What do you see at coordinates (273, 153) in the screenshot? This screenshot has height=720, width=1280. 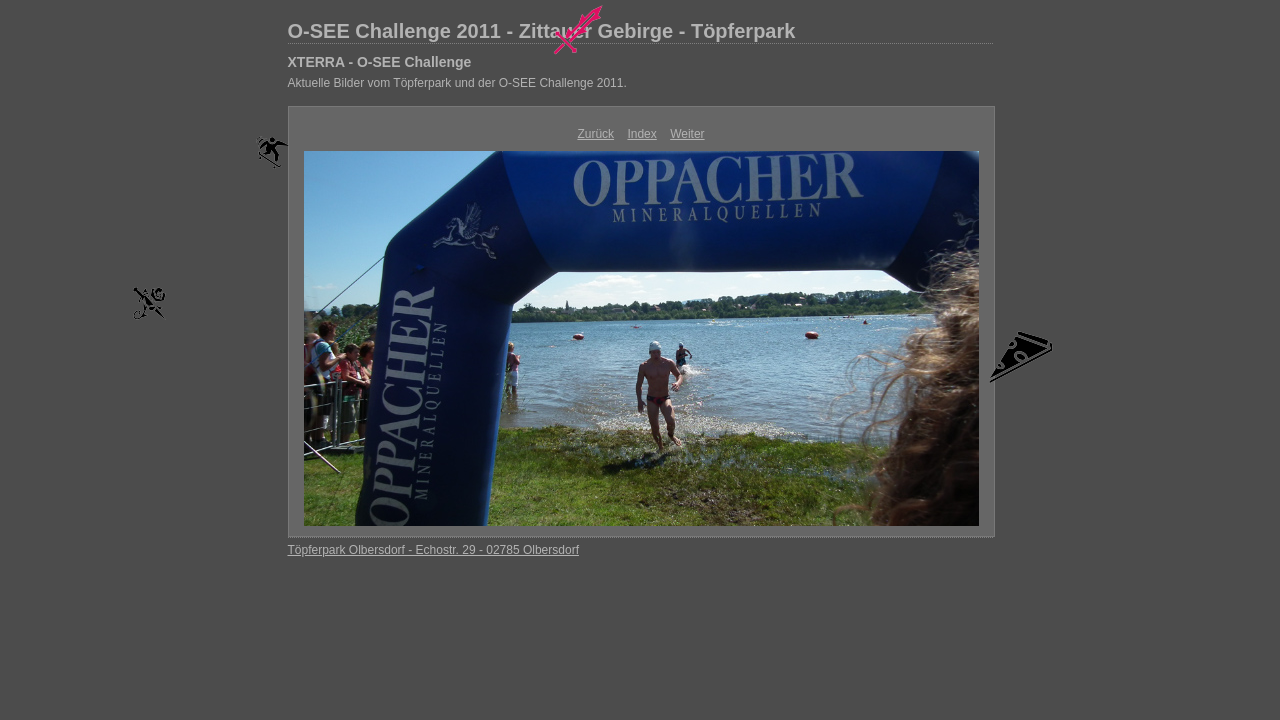 I see `access skateboarding games or activities` at bounding box center [273, 153].